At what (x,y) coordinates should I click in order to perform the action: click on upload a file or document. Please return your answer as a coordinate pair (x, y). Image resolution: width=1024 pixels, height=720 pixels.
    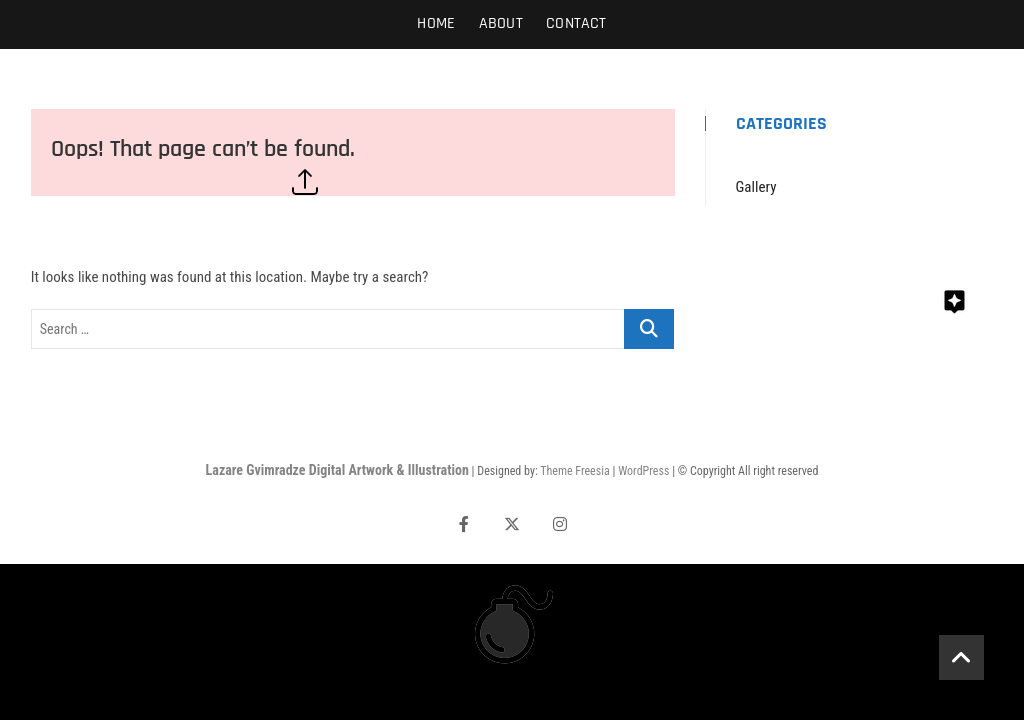
    Looking at the image, I should click on (305, 182).